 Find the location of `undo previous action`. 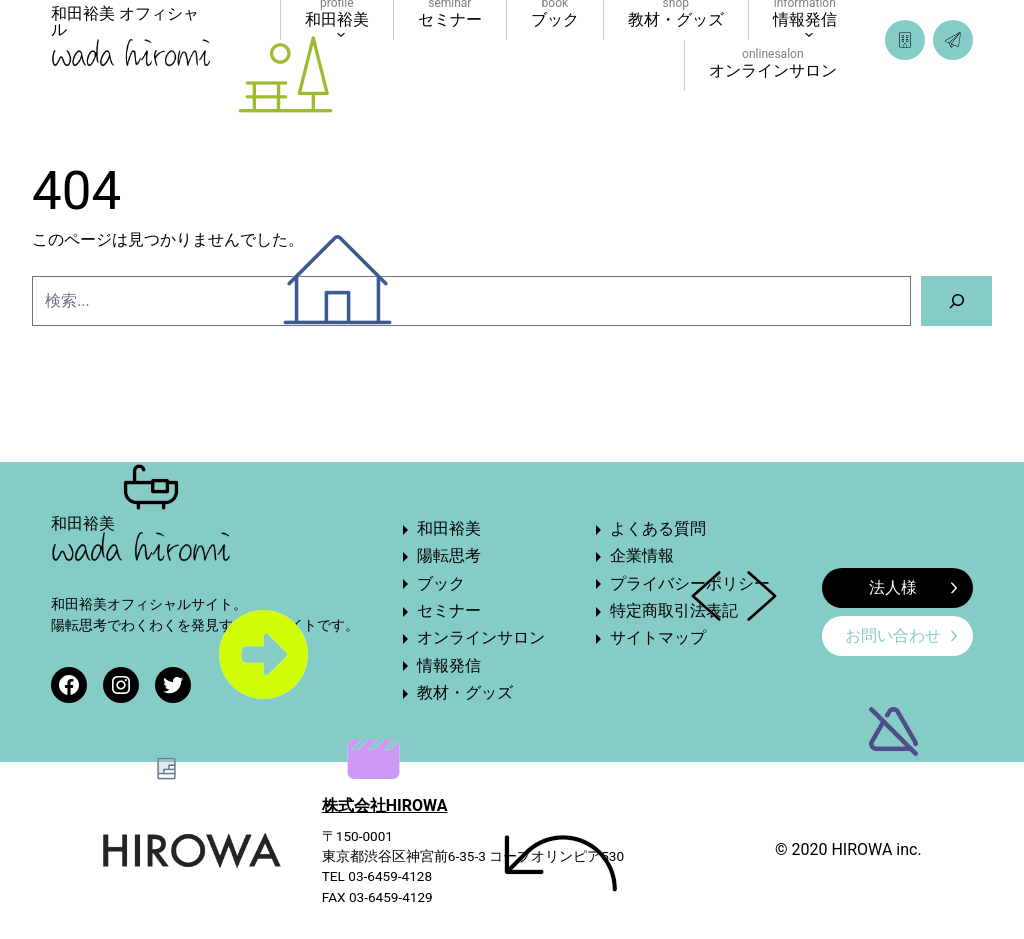

undo previous action is located at coordinates (563, 859).